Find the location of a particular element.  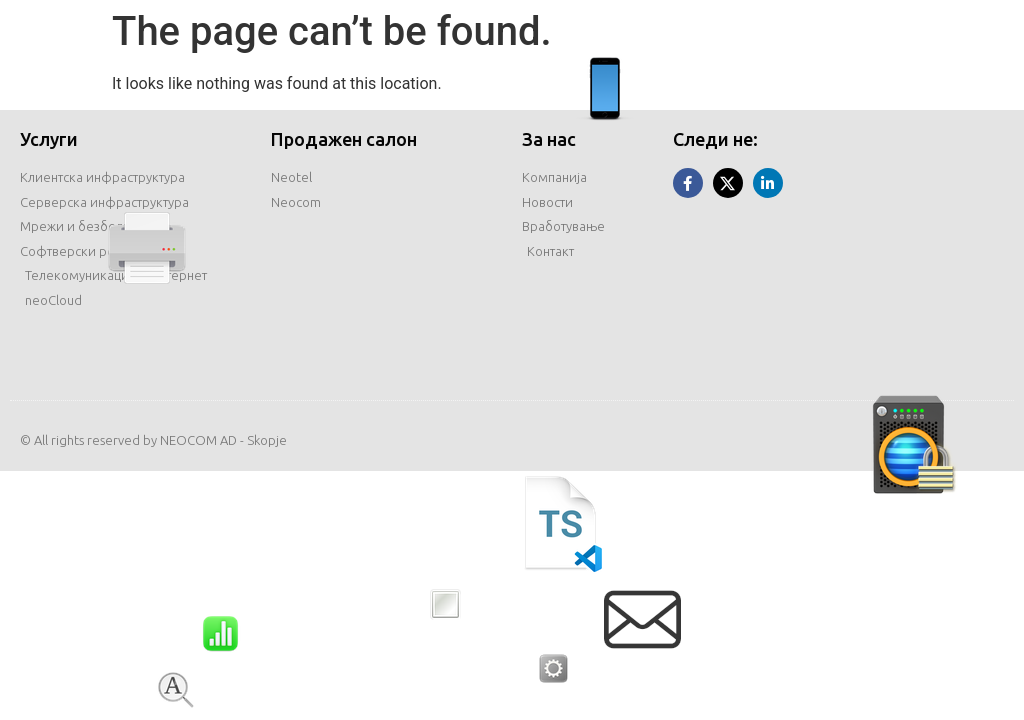

print the current file or document is located at coordinates (147, 248).